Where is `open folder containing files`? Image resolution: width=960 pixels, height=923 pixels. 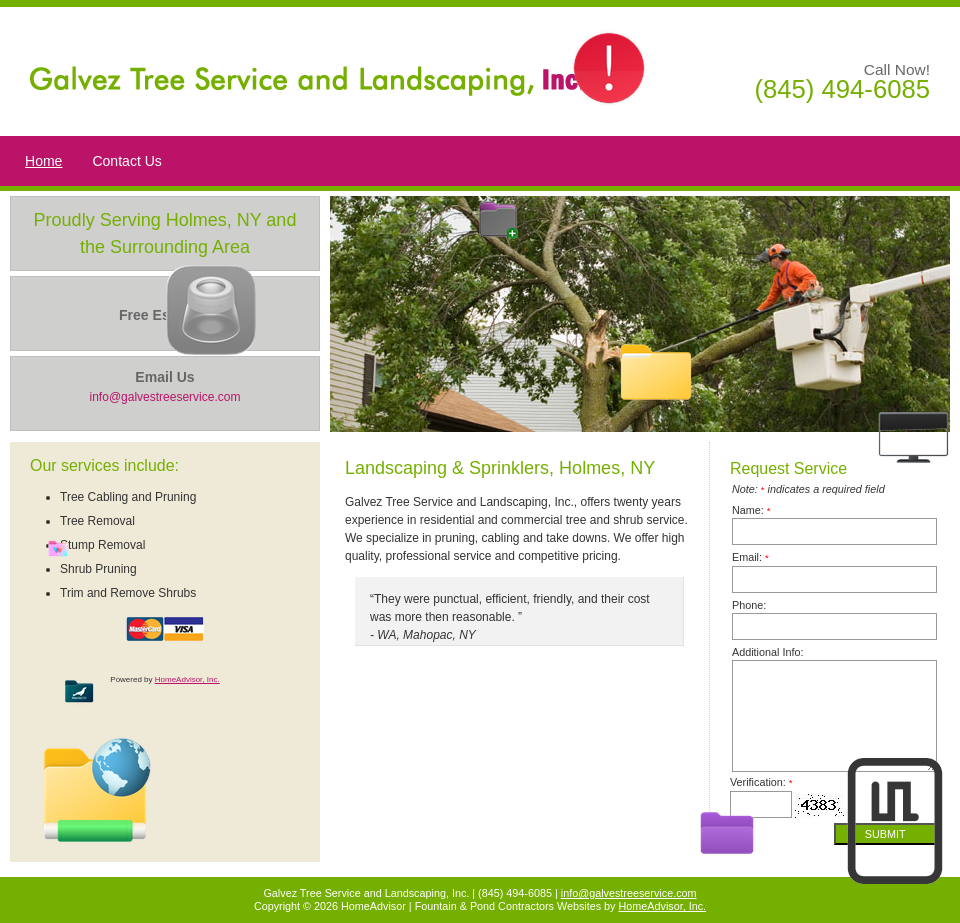 open folder containing files is located at coordinates (727, 833).